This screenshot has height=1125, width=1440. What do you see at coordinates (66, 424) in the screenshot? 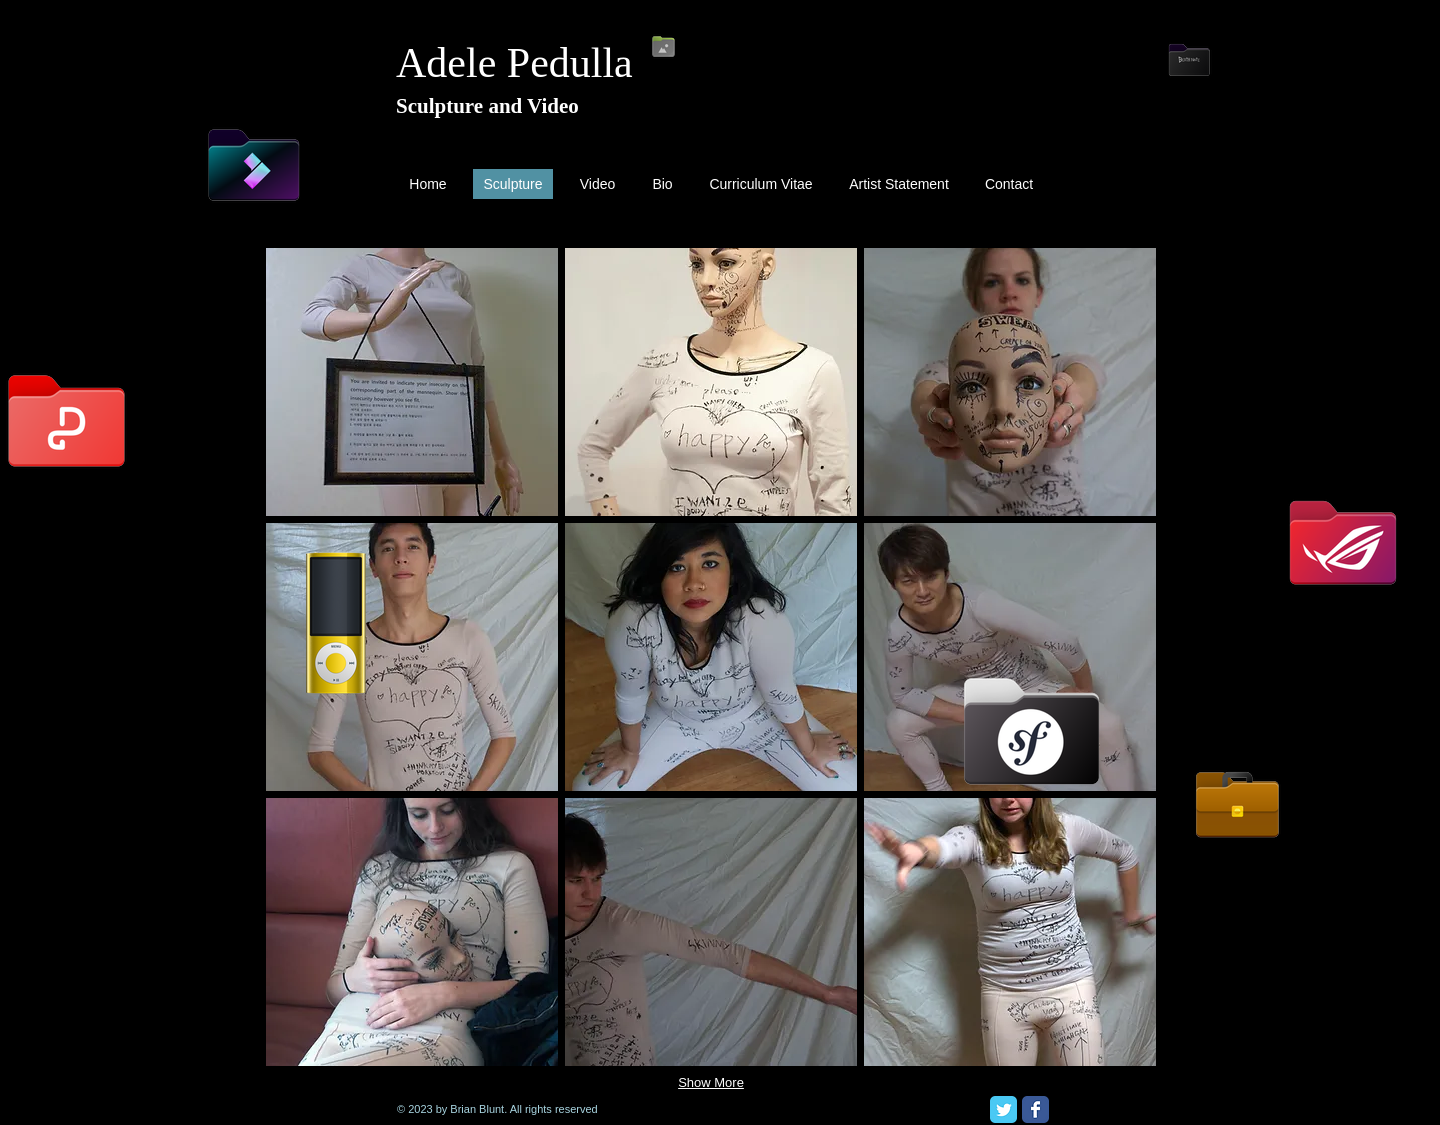
I see `open folder containing WPS PDF documents` at bounding box center [66, 424].